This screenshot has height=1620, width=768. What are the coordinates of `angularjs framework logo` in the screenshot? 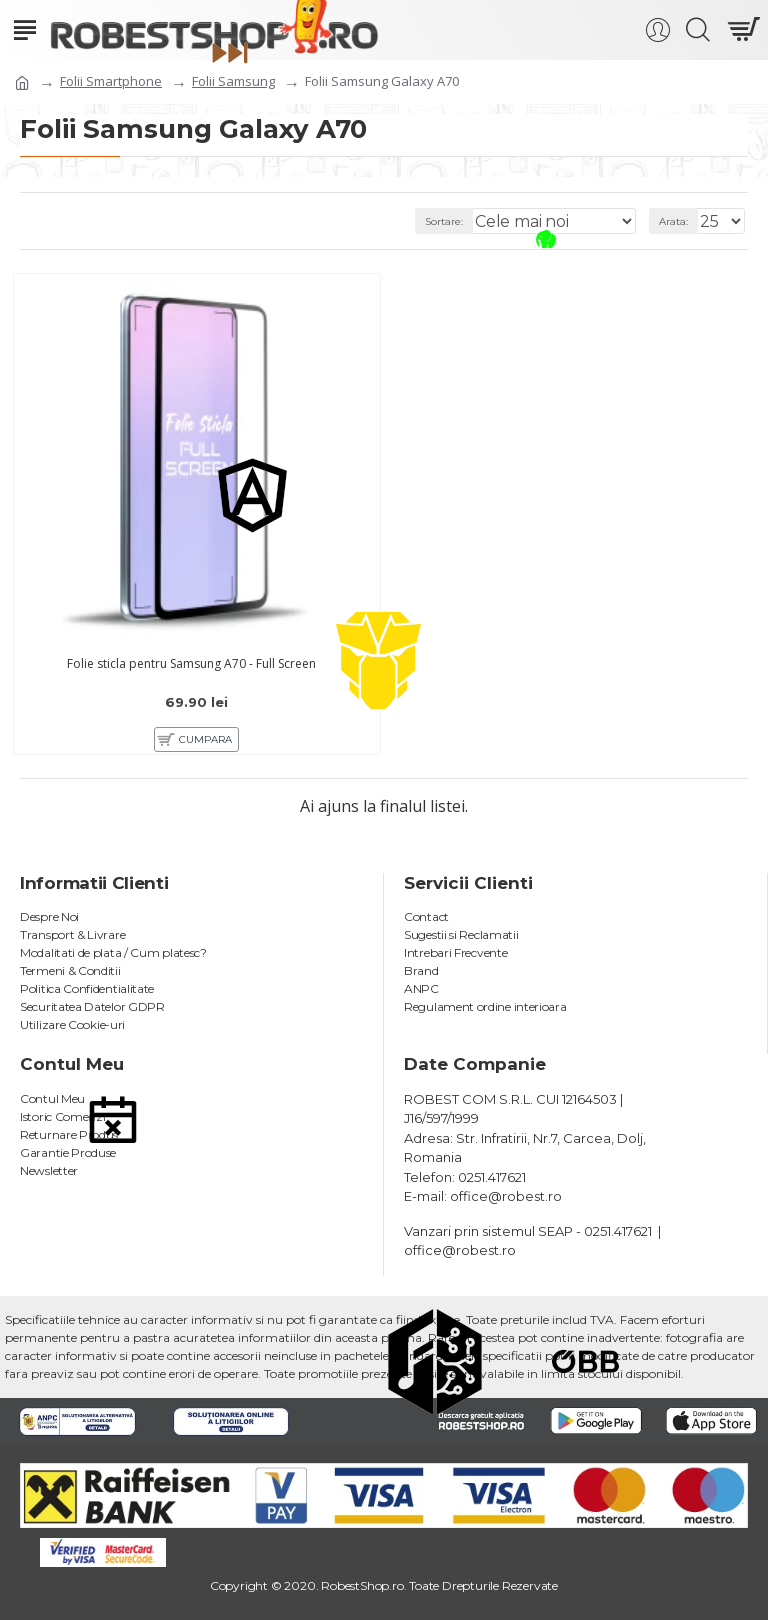 It's located at (252, 495).